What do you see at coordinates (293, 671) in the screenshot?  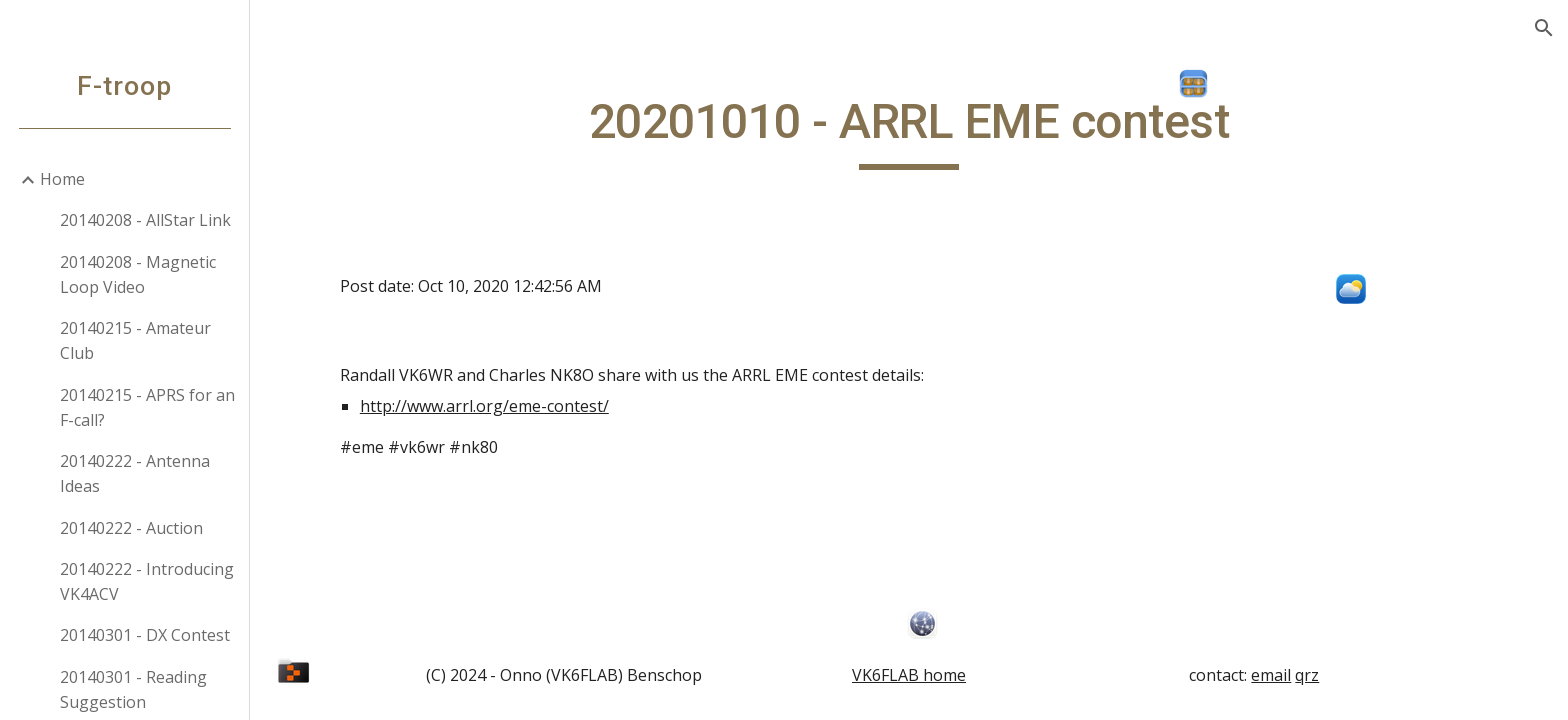 I see `open replit project folder` at bounding box center [293, 671].